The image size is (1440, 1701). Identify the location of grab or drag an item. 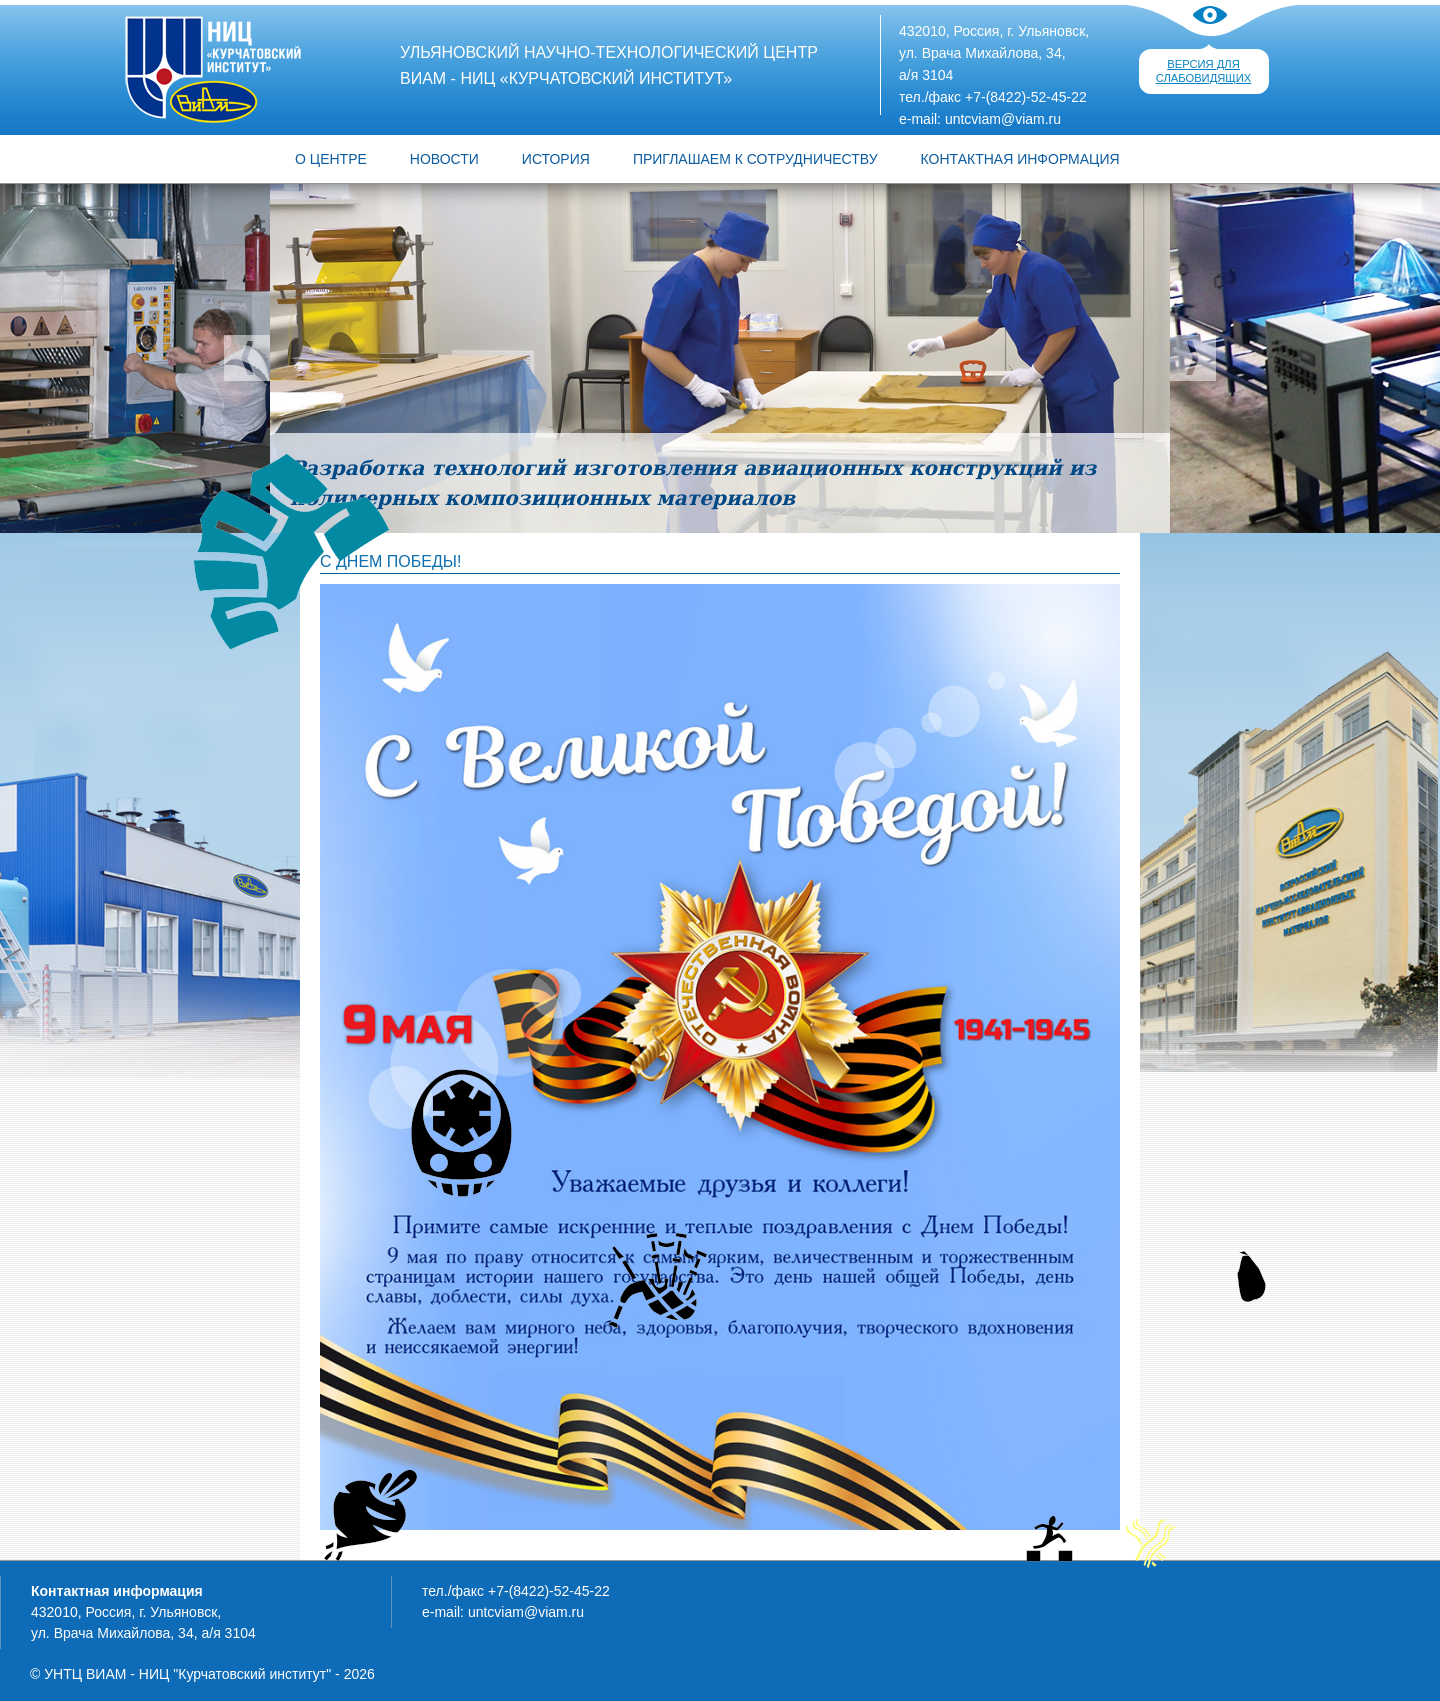
(292, 551).